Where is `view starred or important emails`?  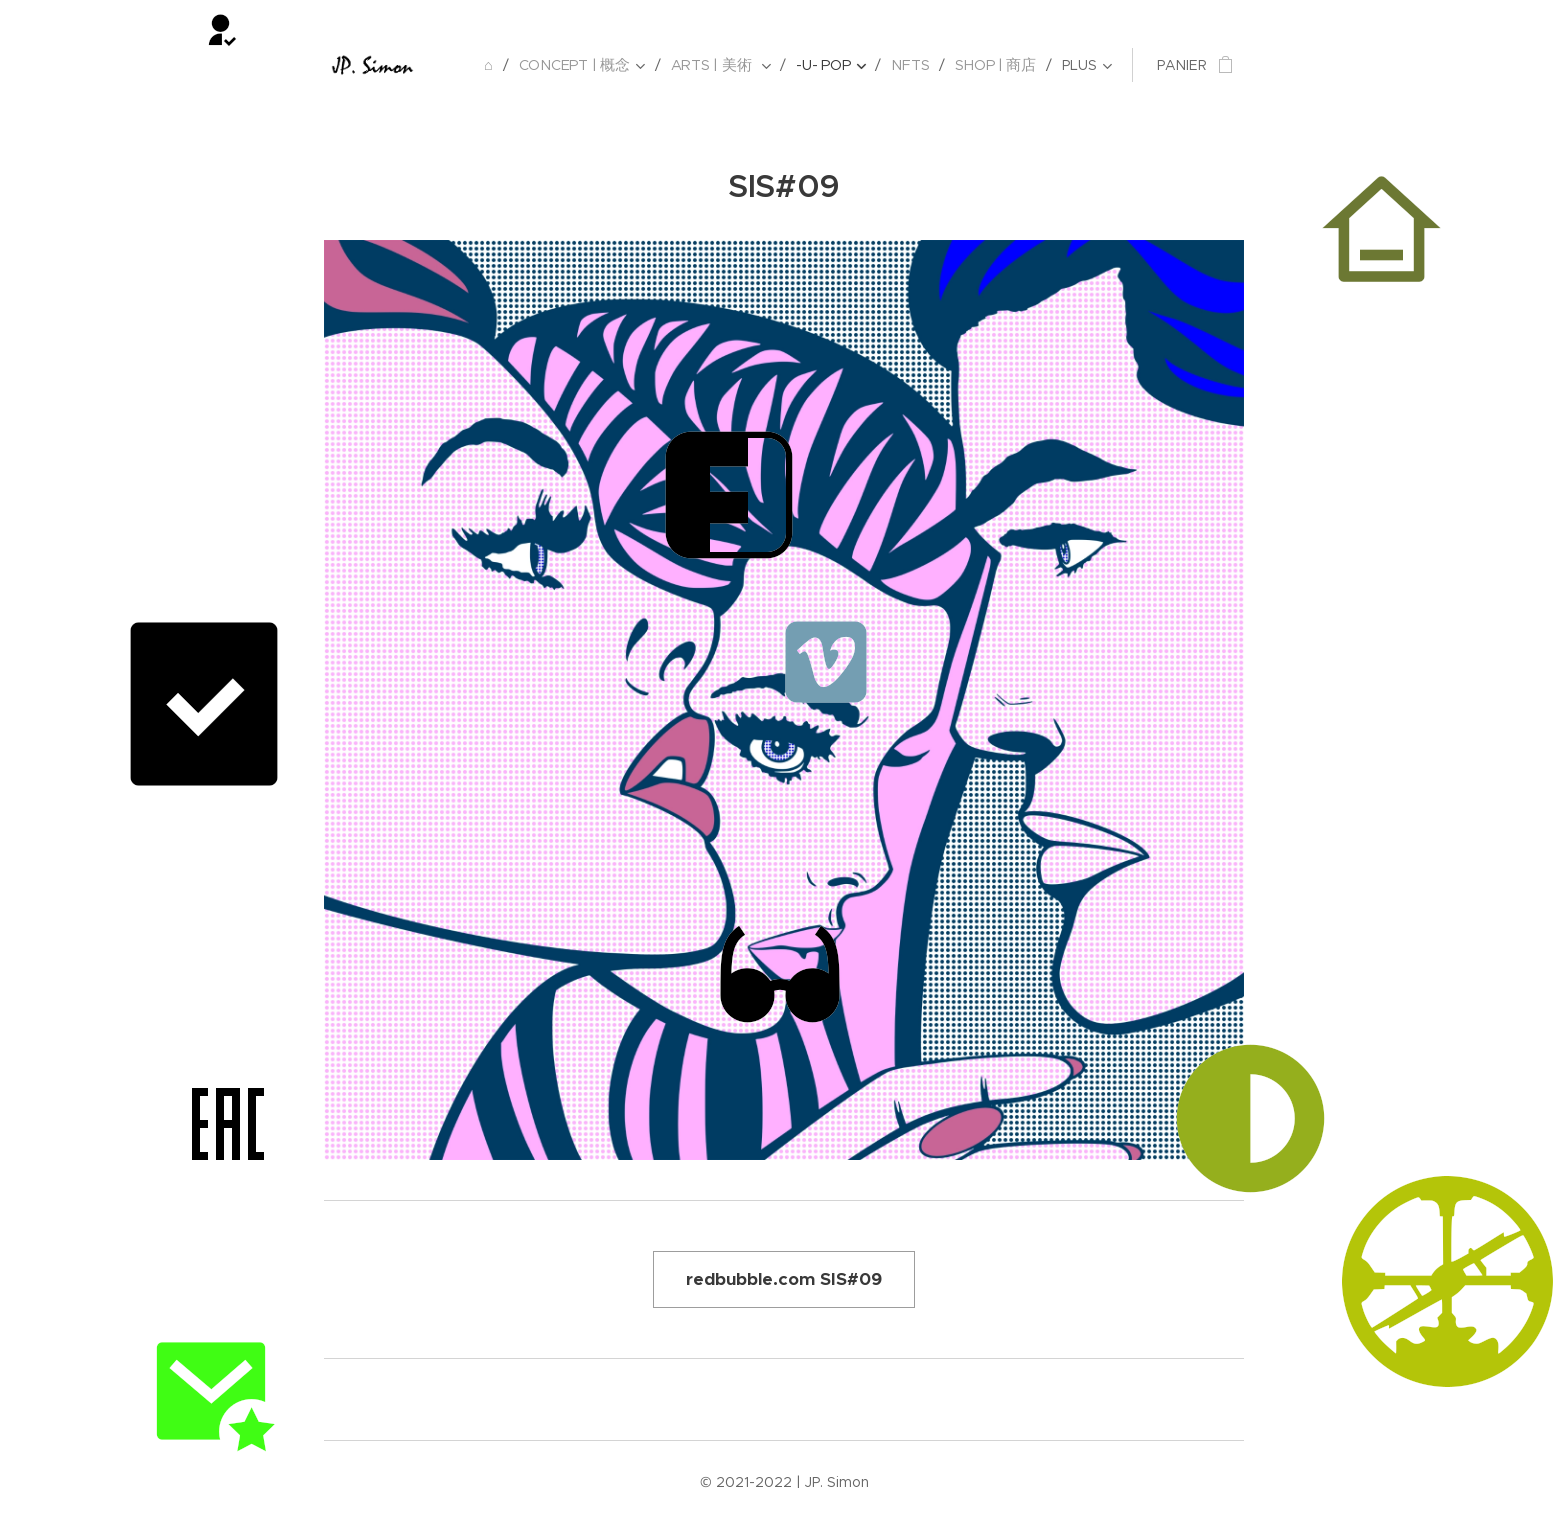 view starred or important emails is located at coordinates (211, 1391).